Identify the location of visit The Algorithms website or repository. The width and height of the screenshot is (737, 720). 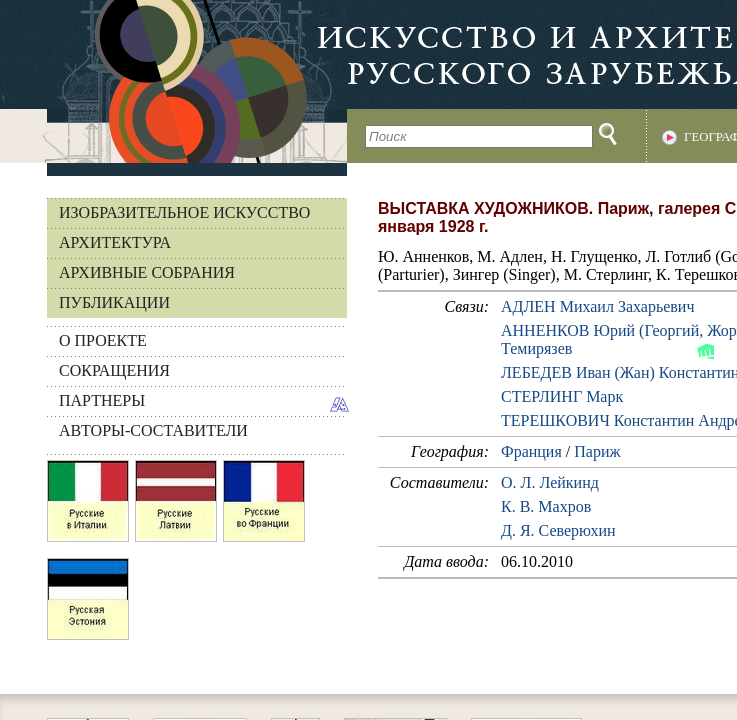
(339, 404).